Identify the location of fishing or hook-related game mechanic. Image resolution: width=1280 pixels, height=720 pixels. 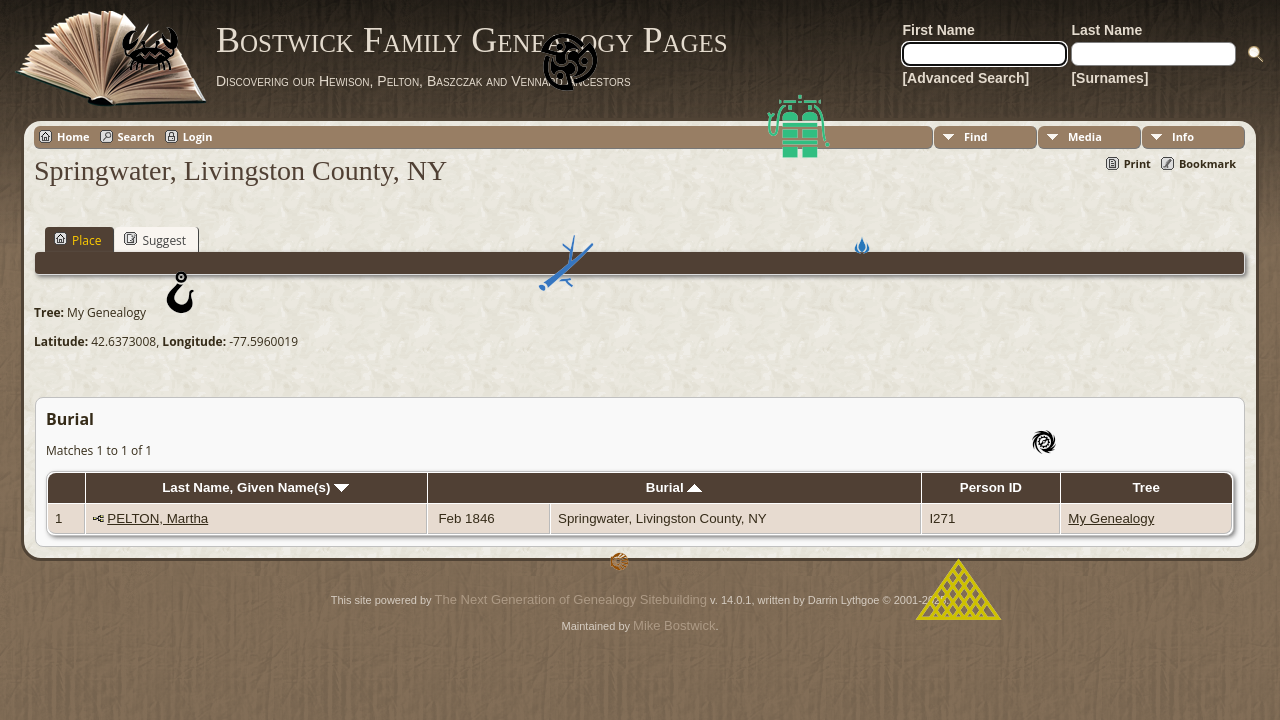
(180, 292).